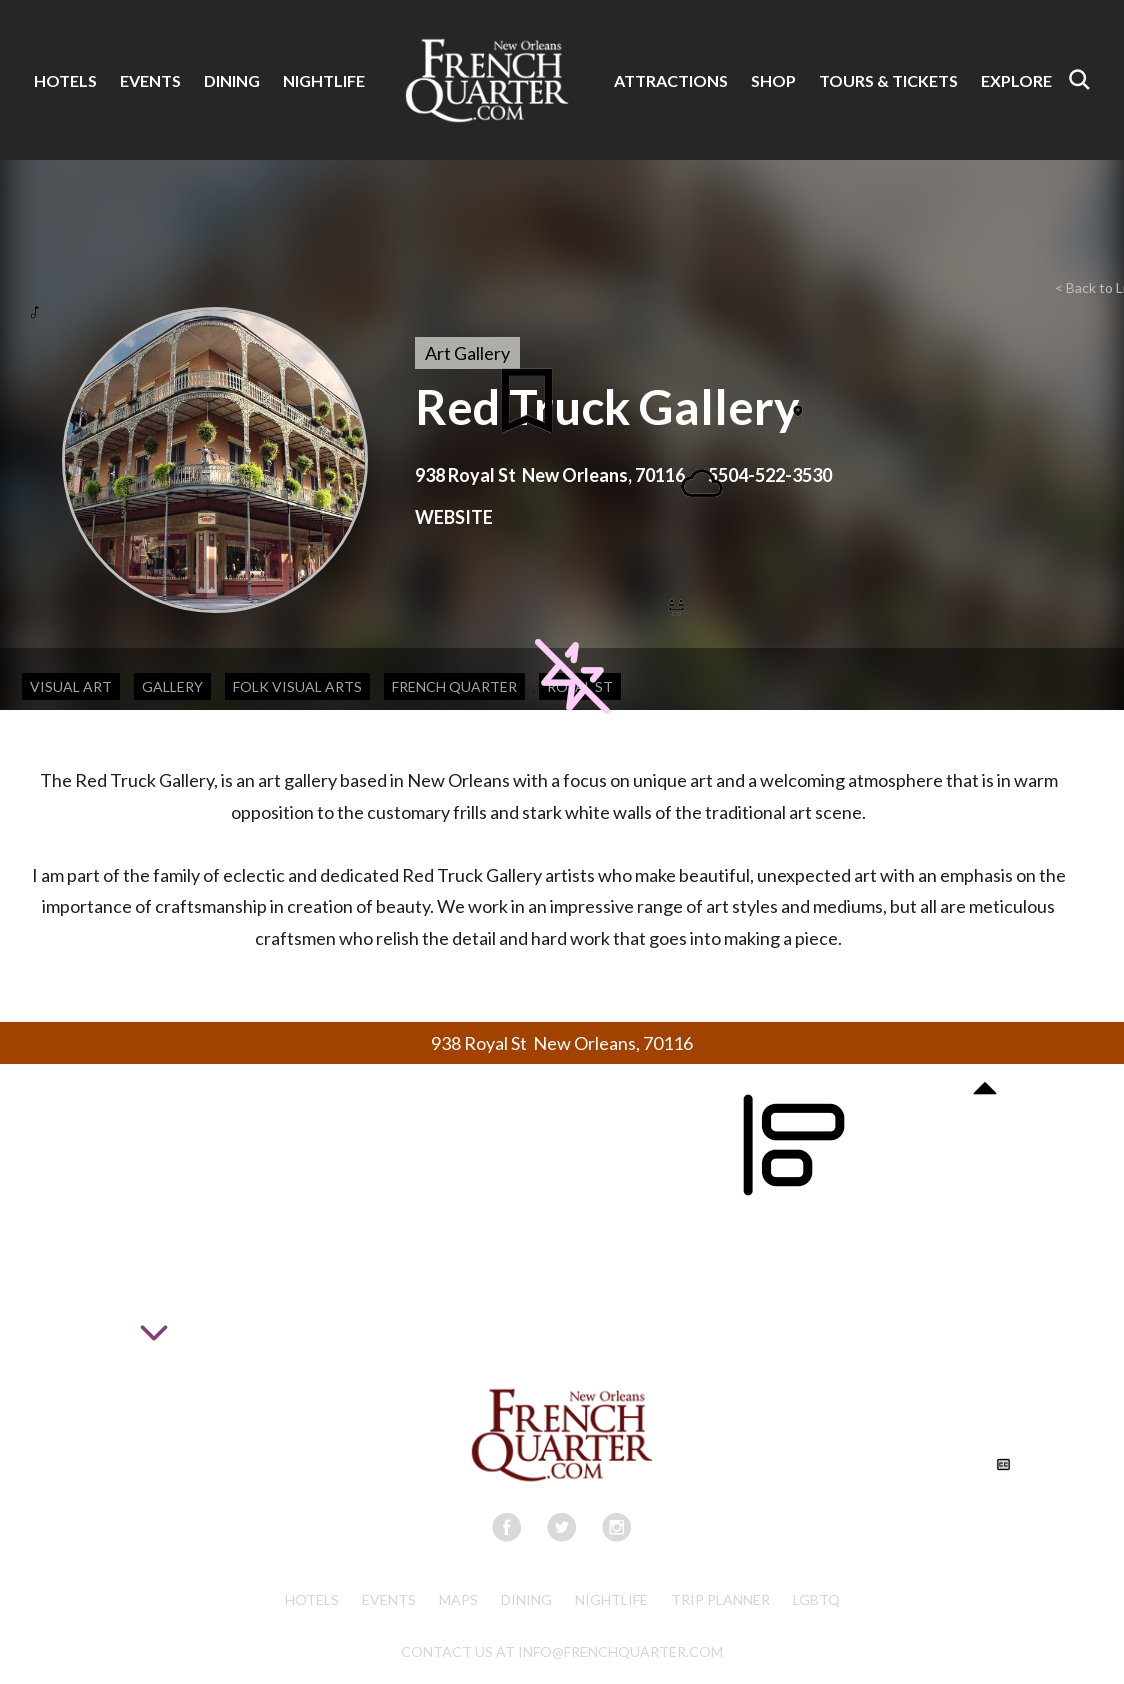 The height and width of the screenshot is (1684, 1124). I want to click on disable flash or lightning mode, so click(572, 676).